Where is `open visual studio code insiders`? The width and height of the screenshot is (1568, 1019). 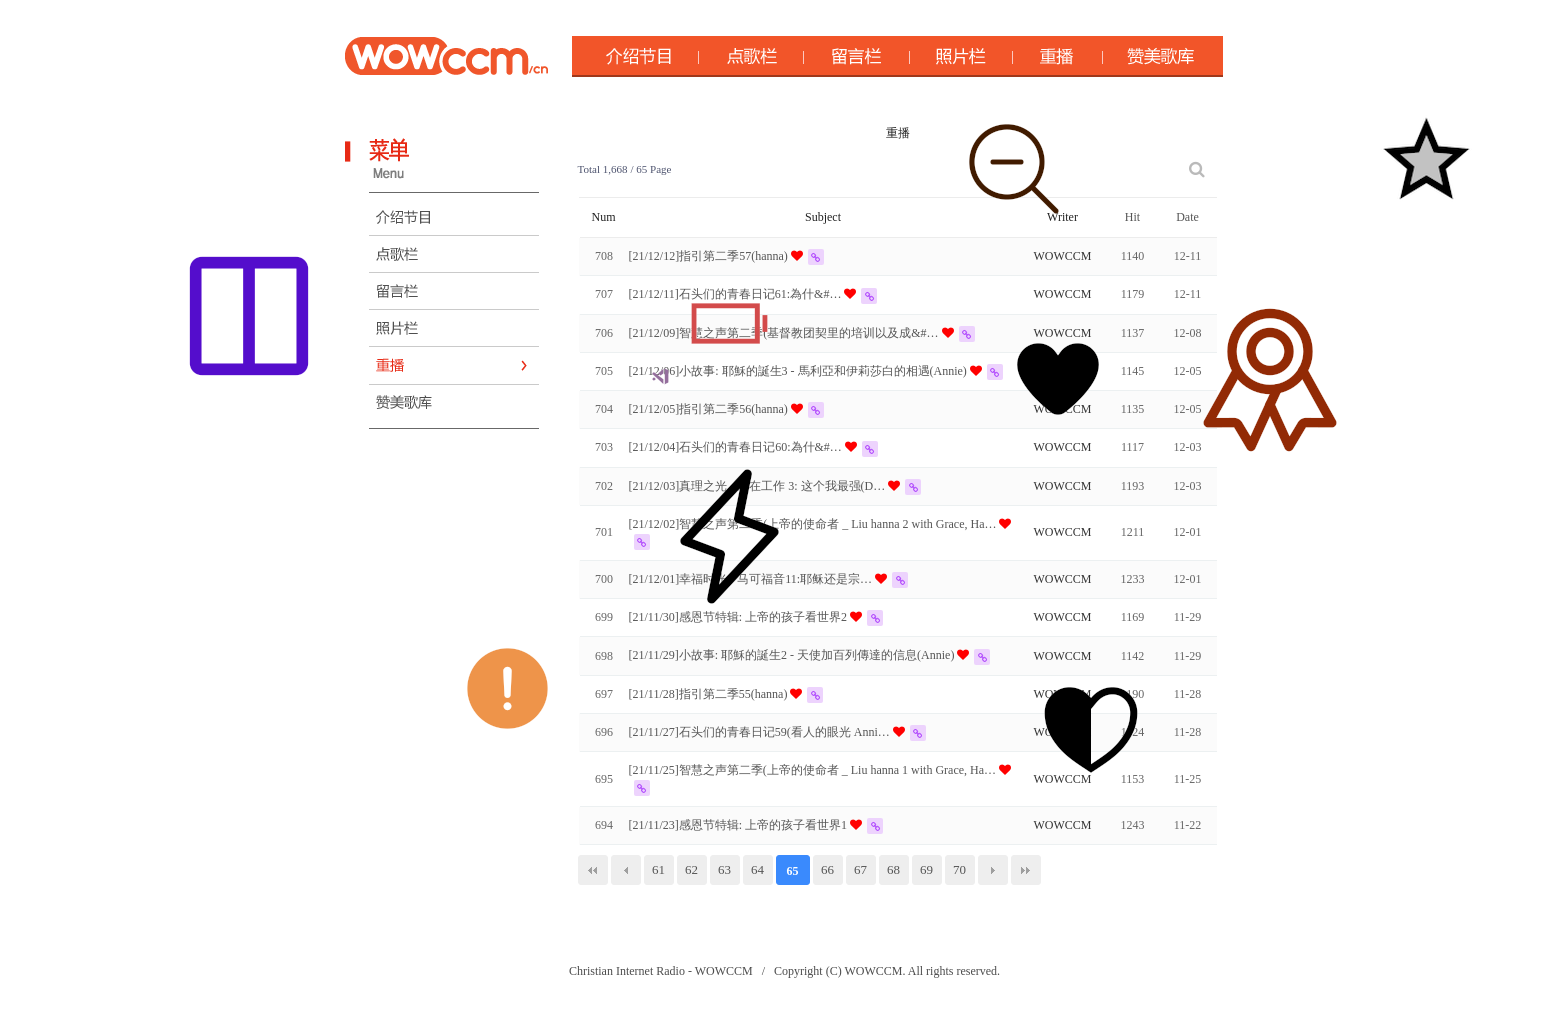 open visual studio code insiders is located at coordinates (661, 377).